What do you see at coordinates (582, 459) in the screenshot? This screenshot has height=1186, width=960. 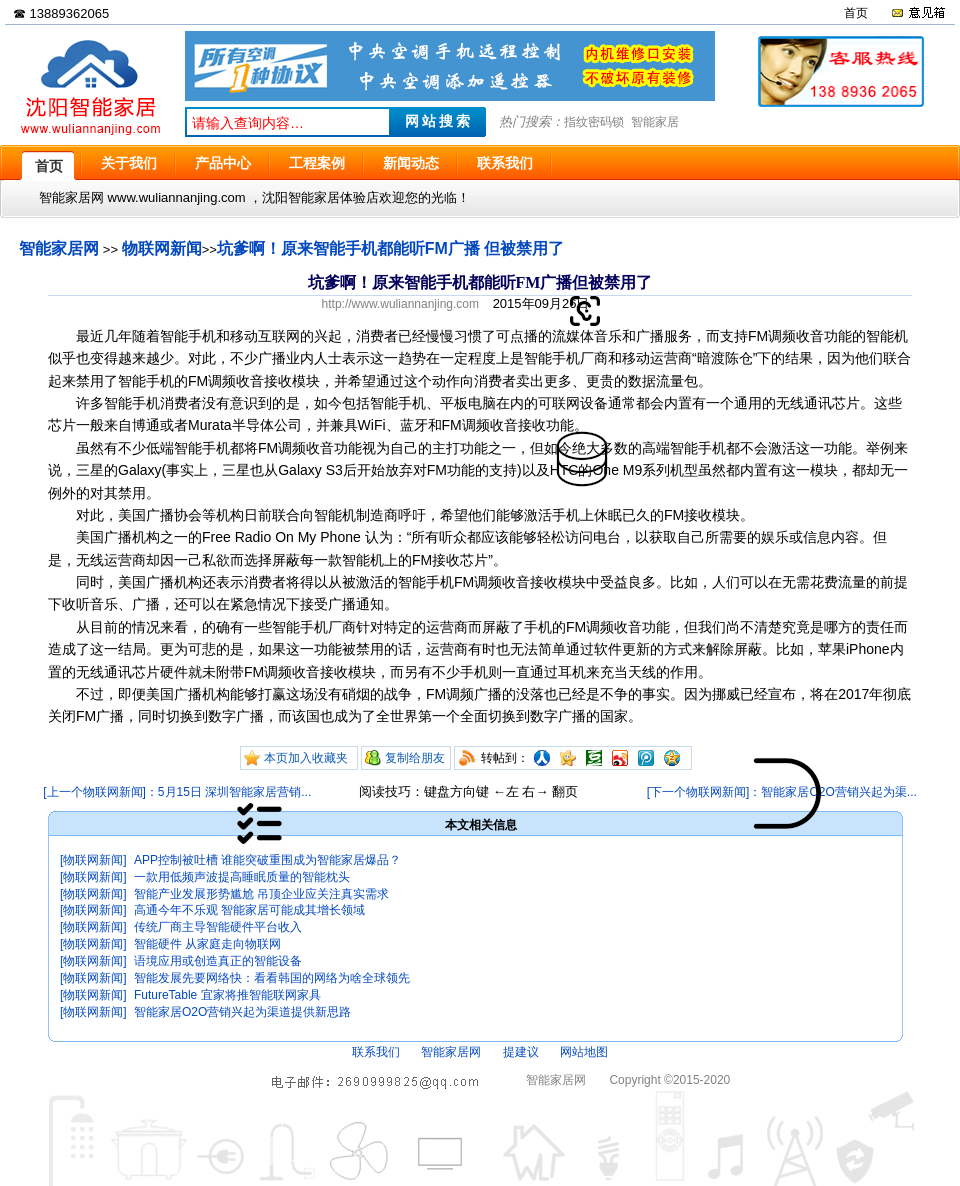 I see `access database or data storage` at bounding box center [582, 459].